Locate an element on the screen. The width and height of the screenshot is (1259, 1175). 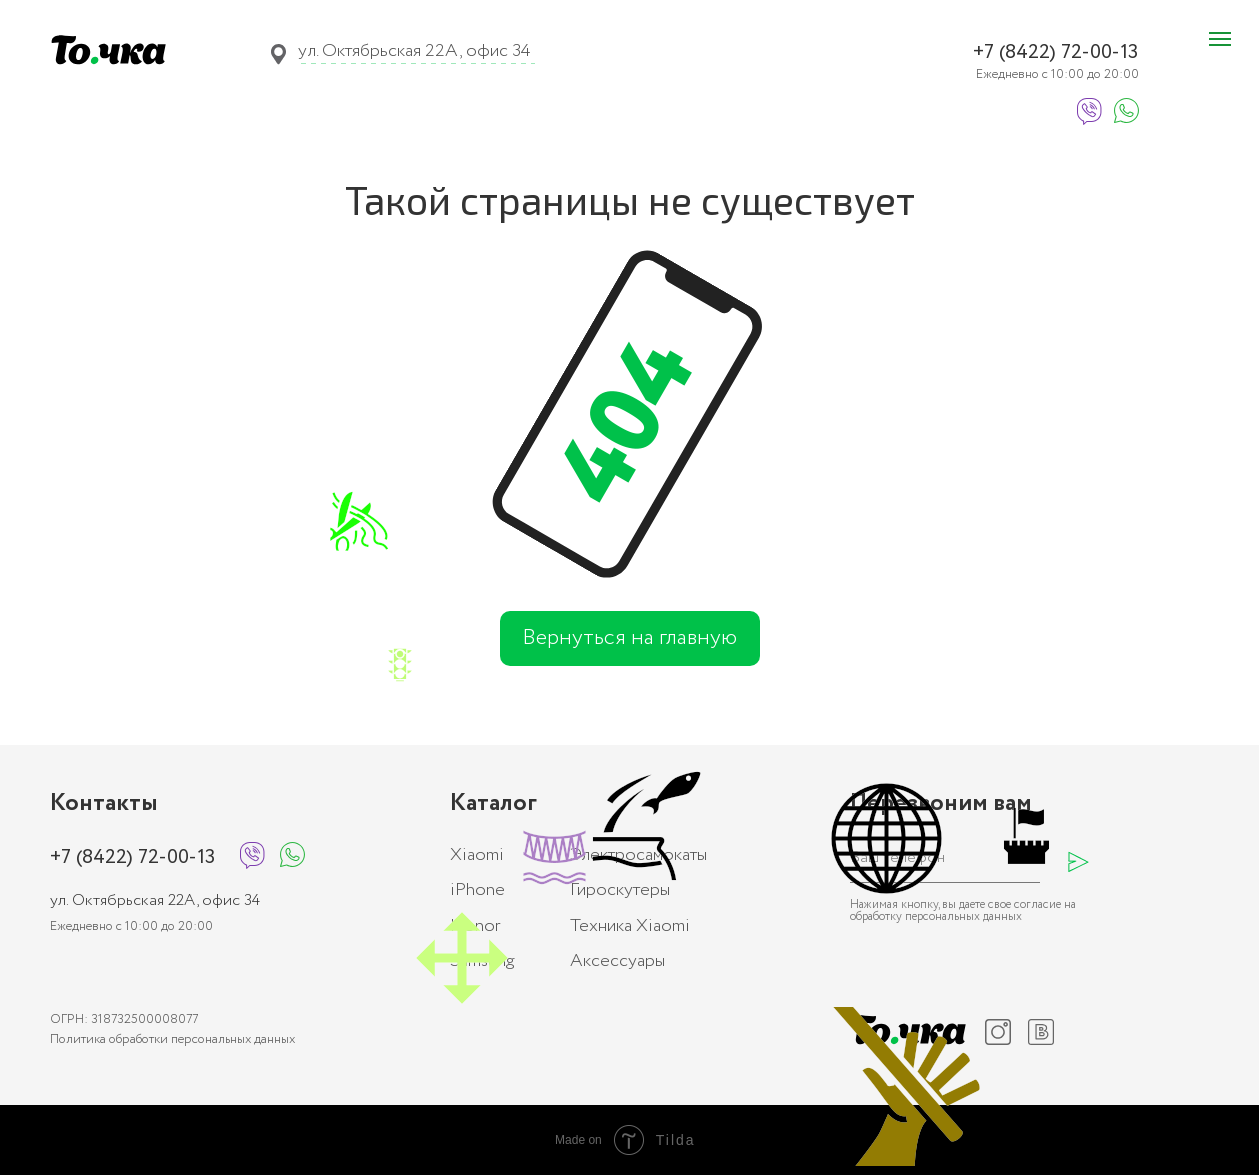
indicates an item or character has escaped is located at coordinates (648, 824).